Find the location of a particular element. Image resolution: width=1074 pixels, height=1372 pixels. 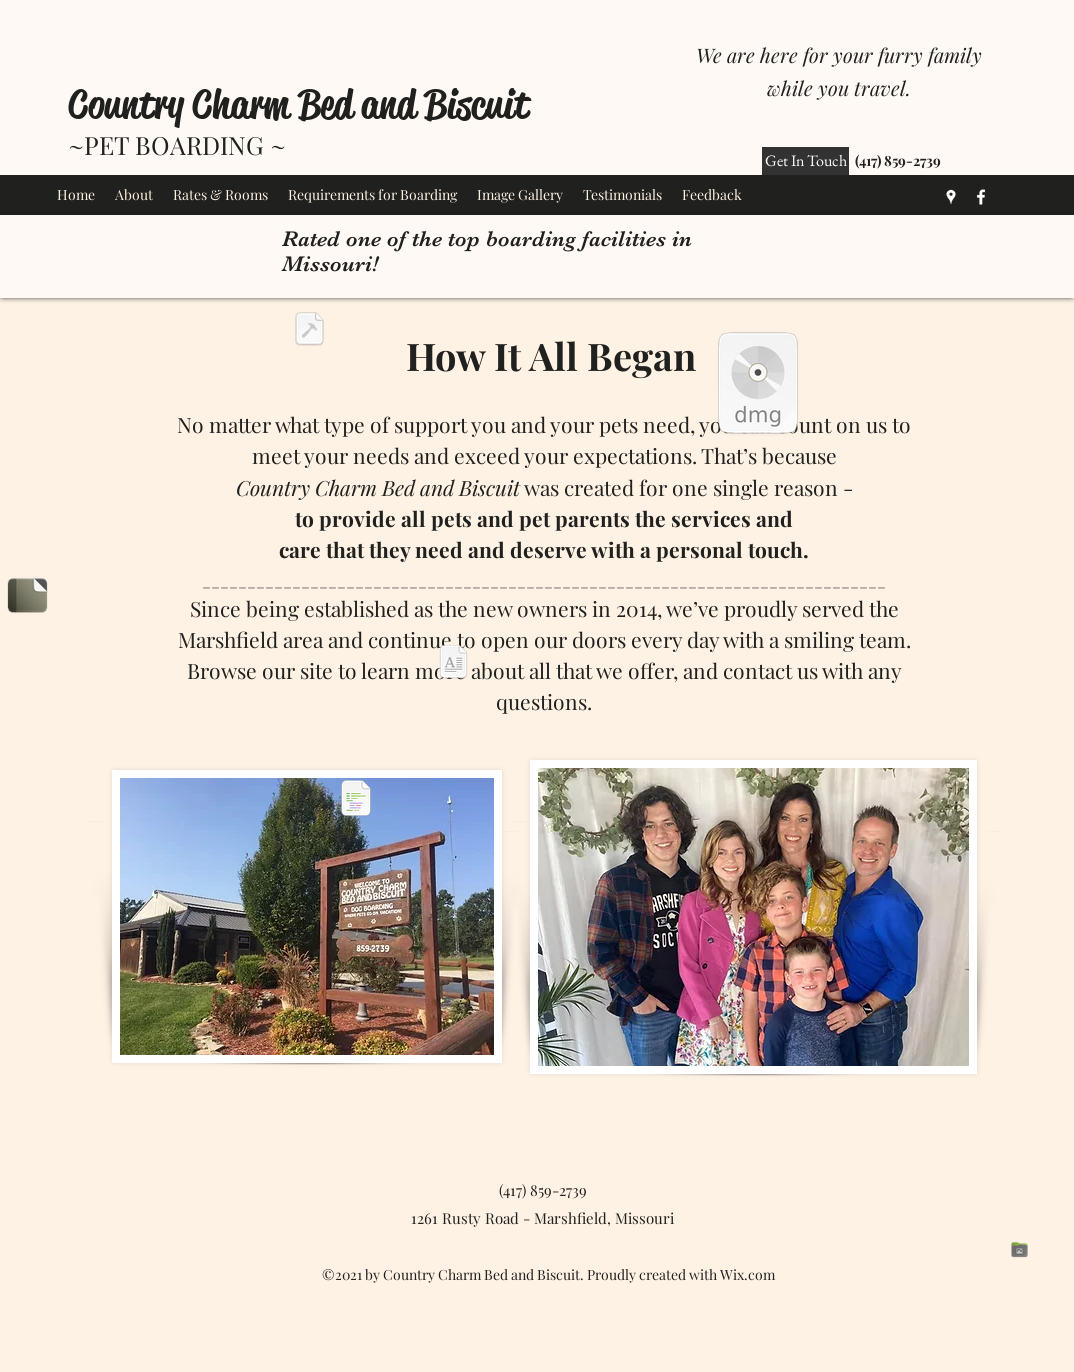

open pictures folder is located at coordinates (1019, 1249).